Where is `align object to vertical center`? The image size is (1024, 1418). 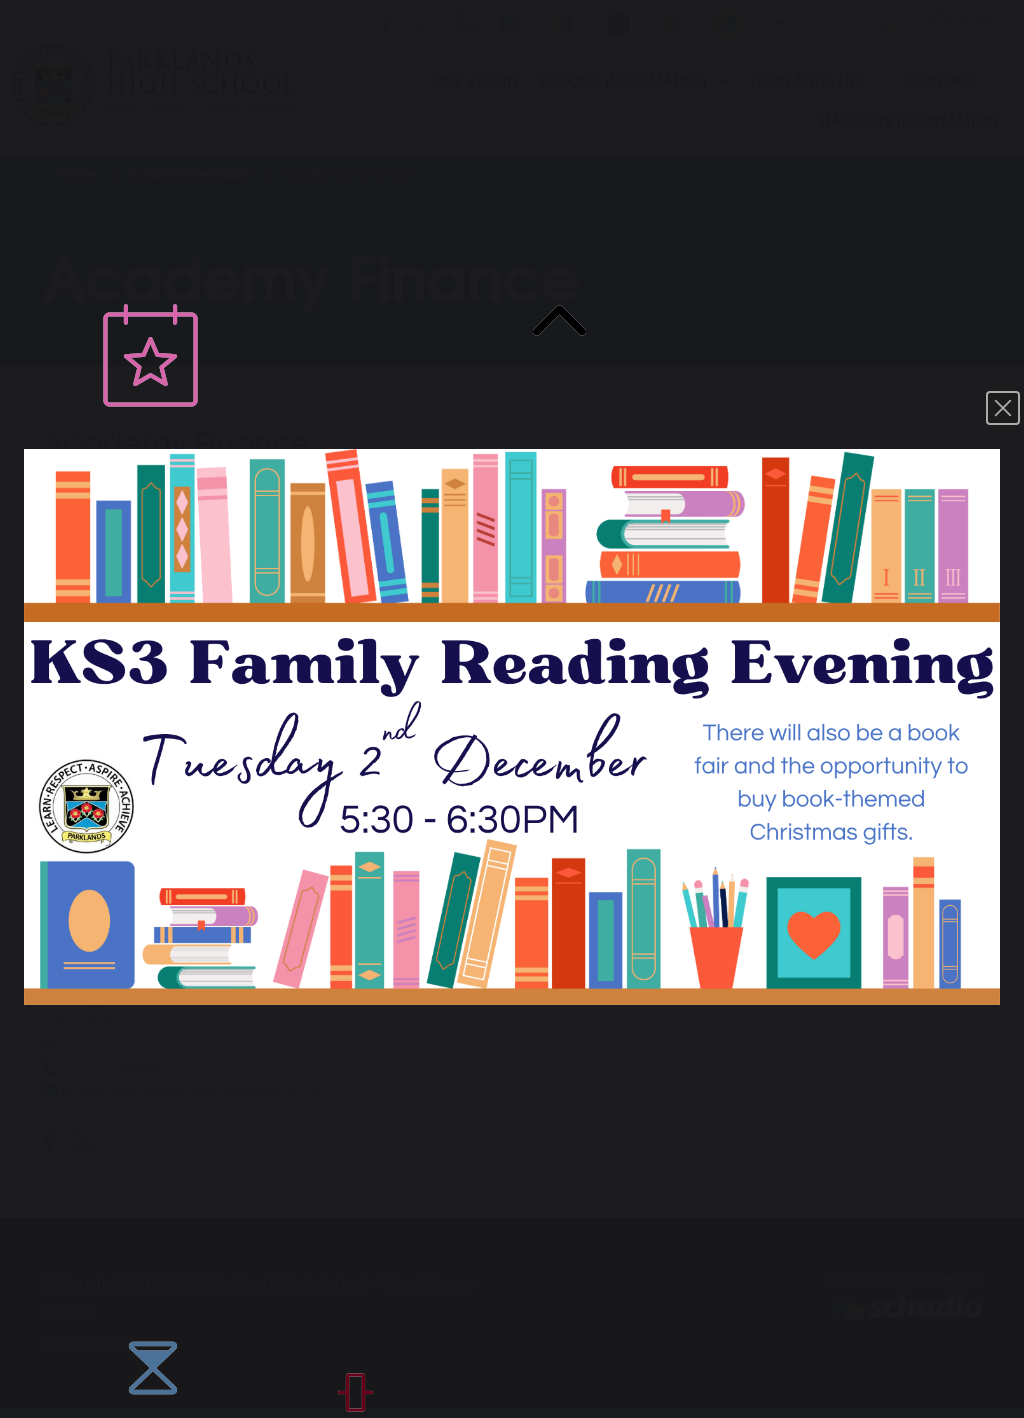 align object to vertical center is located at coordinates (355, 1392).